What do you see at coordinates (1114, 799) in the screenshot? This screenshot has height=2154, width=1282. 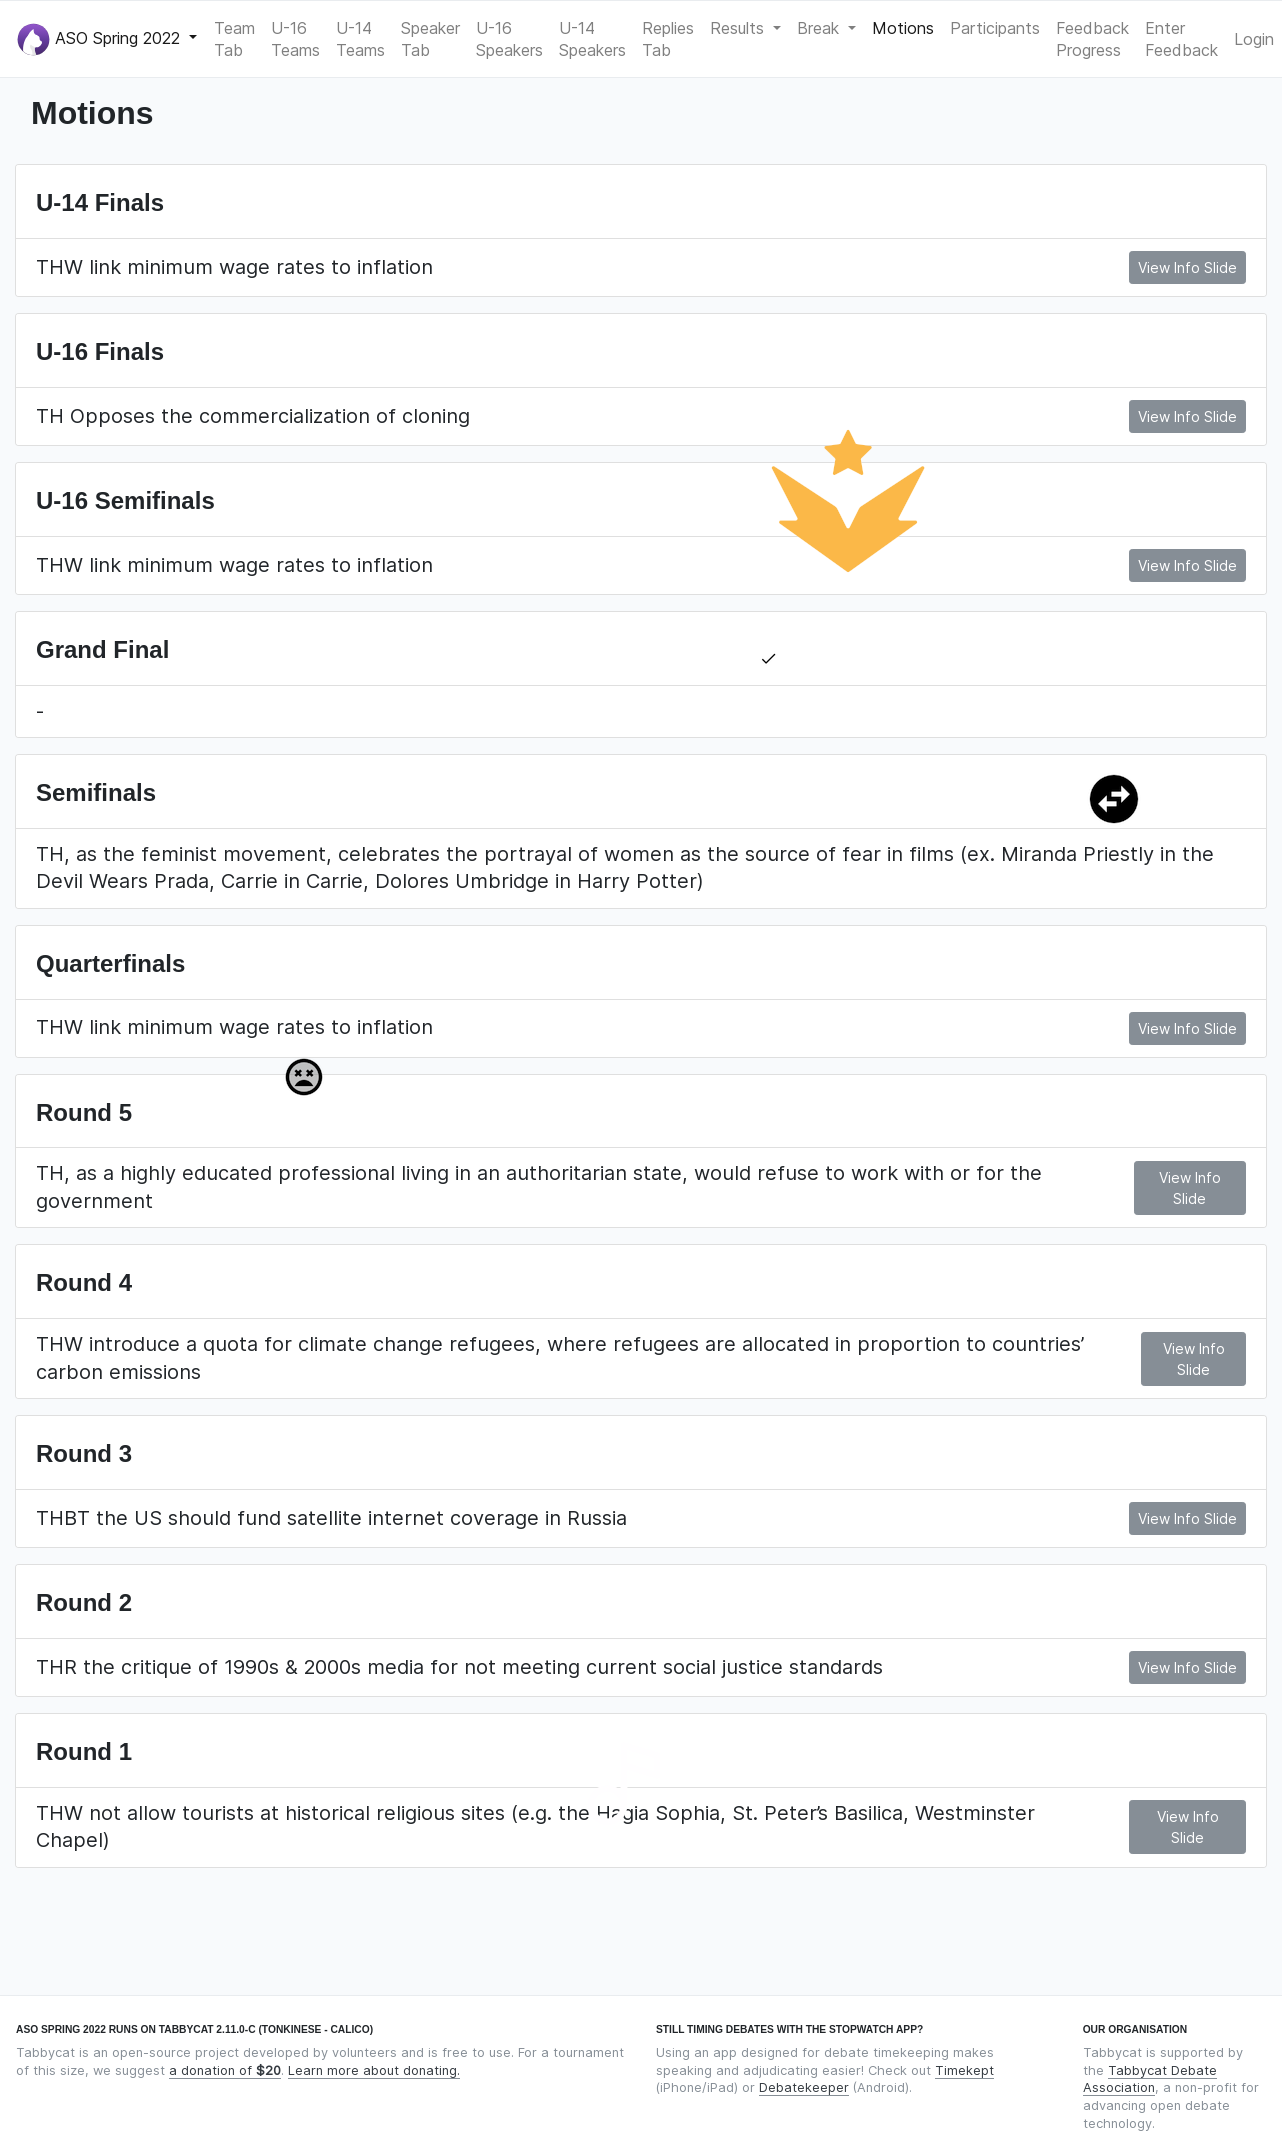 I see `swap or exchange items` at bounding box center [1114, 799].